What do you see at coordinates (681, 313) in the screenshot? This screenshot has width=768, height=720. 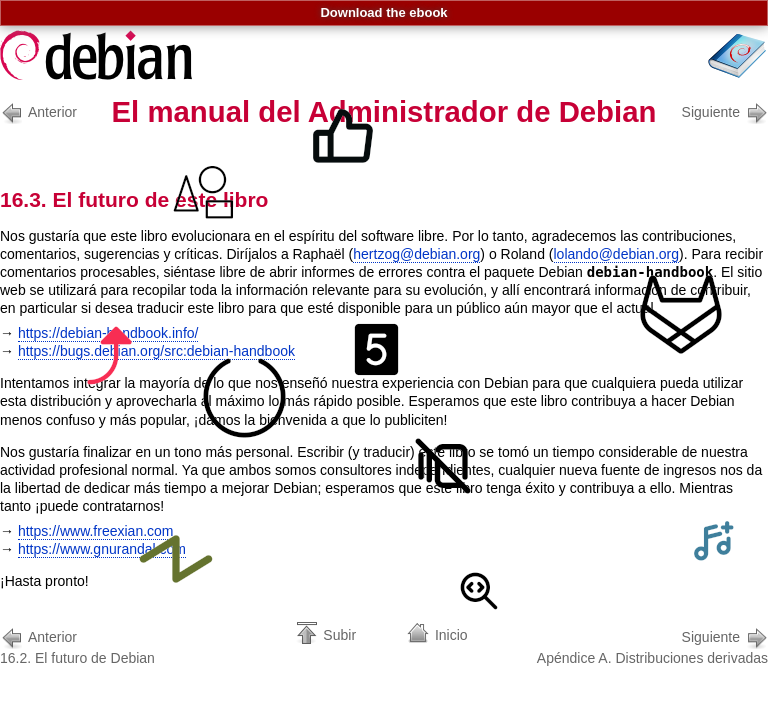 I see `open GitLab repository` at bounding box center [681, 313].